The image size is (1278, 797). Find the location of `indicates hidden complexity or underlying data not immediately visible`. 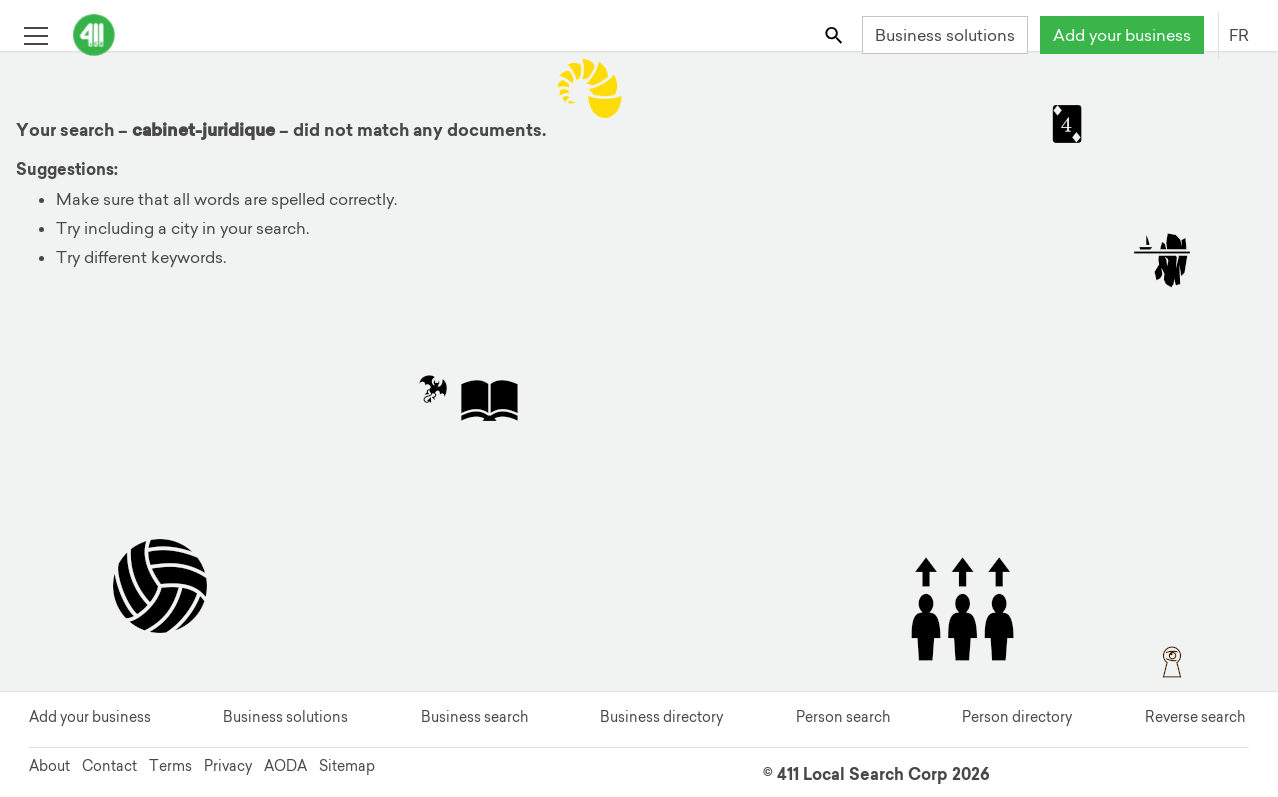

indicates hidden complexity or underlying data not immediately visible is located at coordinates (1162, 260).